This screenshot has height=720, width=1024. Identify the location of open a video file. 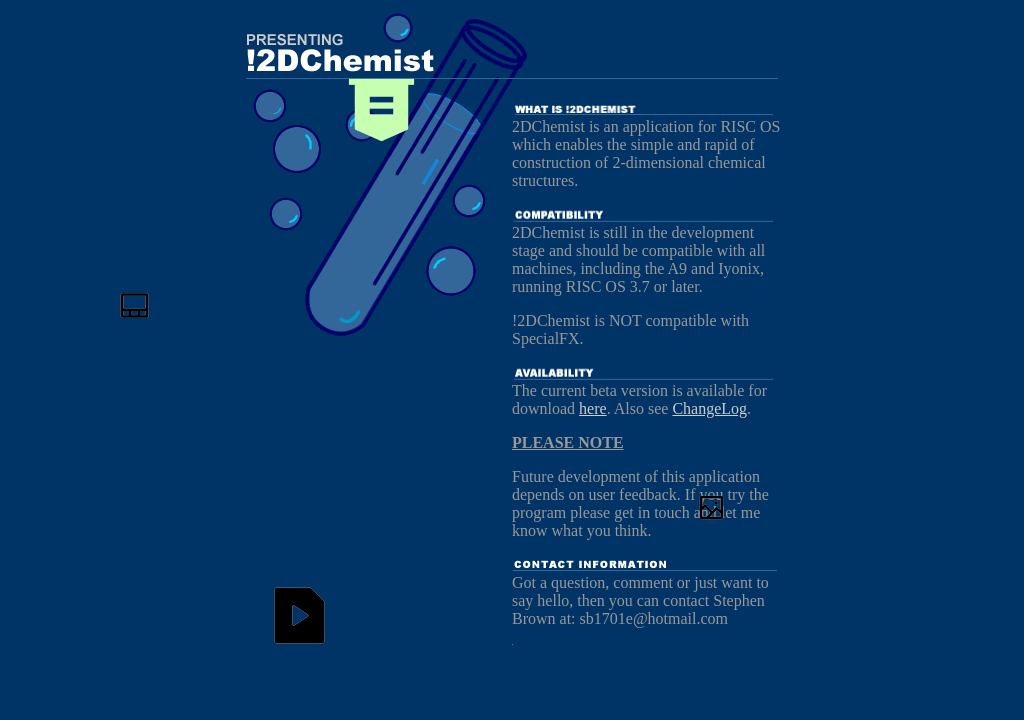
(299, 615).